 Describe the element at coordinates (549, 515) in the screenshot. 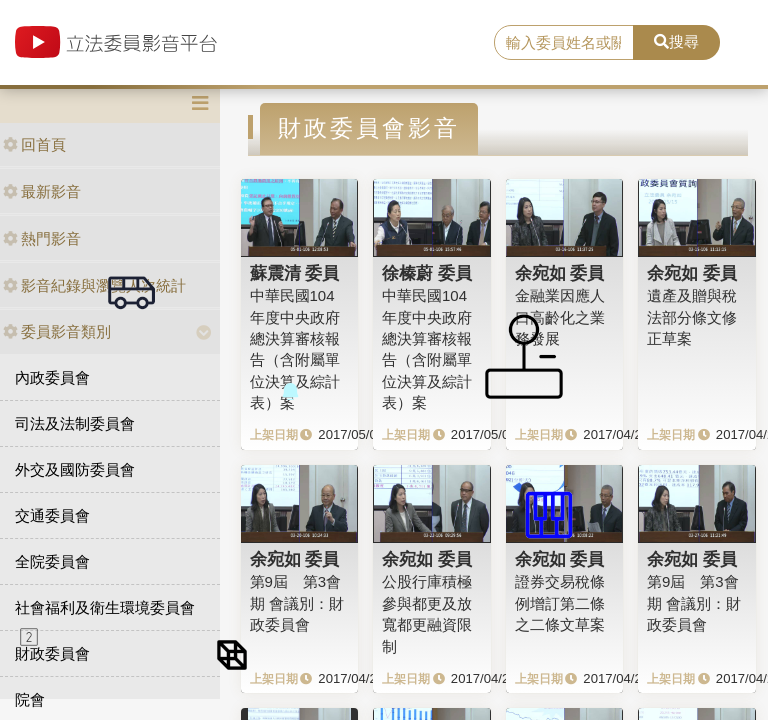

I see `open music or piano app` at that location.